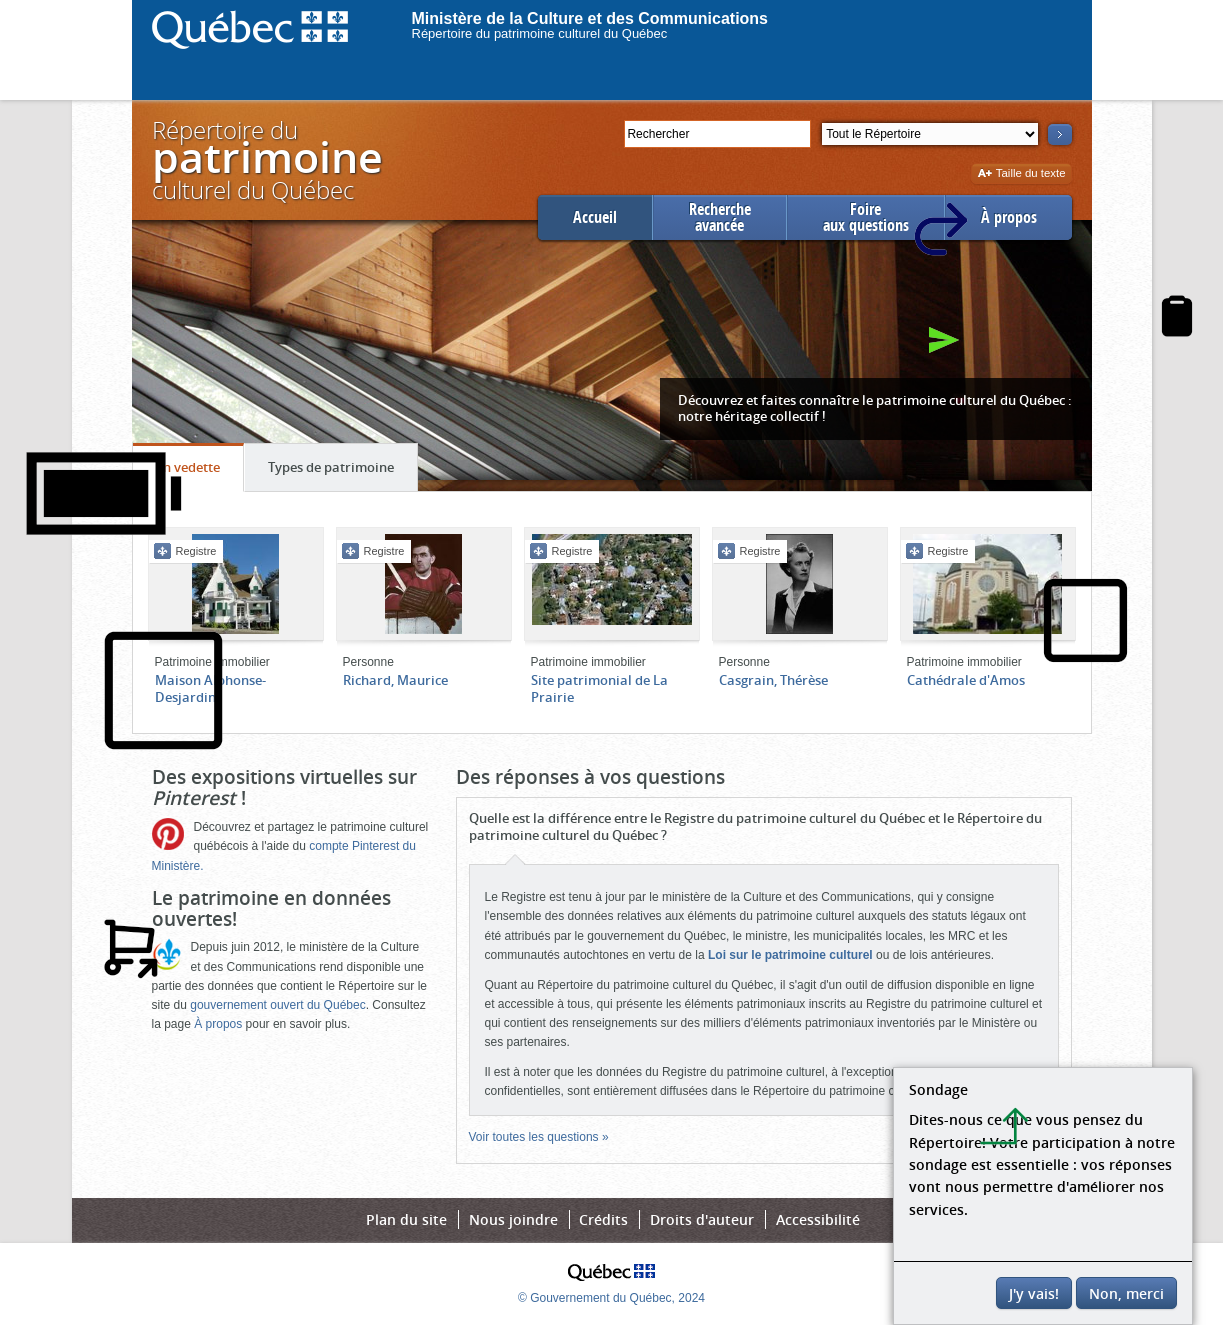 This screenshot has height=1325, width=1223. Describe the element at coordinates (129, 947) in the screenshot. I see `share your shopping cart with others` at that location.